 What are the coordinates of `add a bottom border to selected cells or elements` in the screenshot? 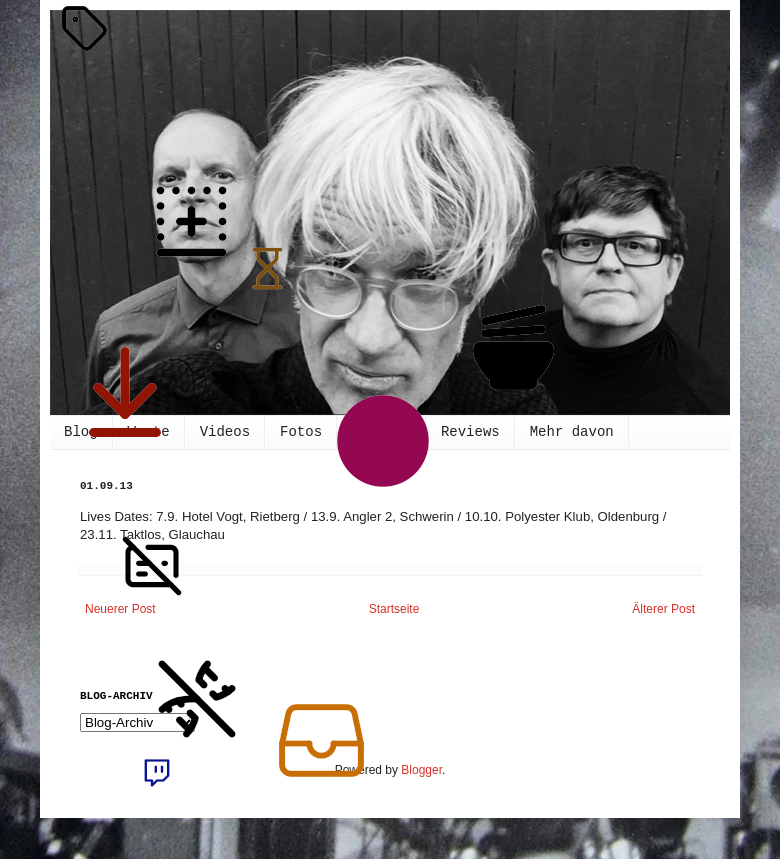 It's located at (191, 221).